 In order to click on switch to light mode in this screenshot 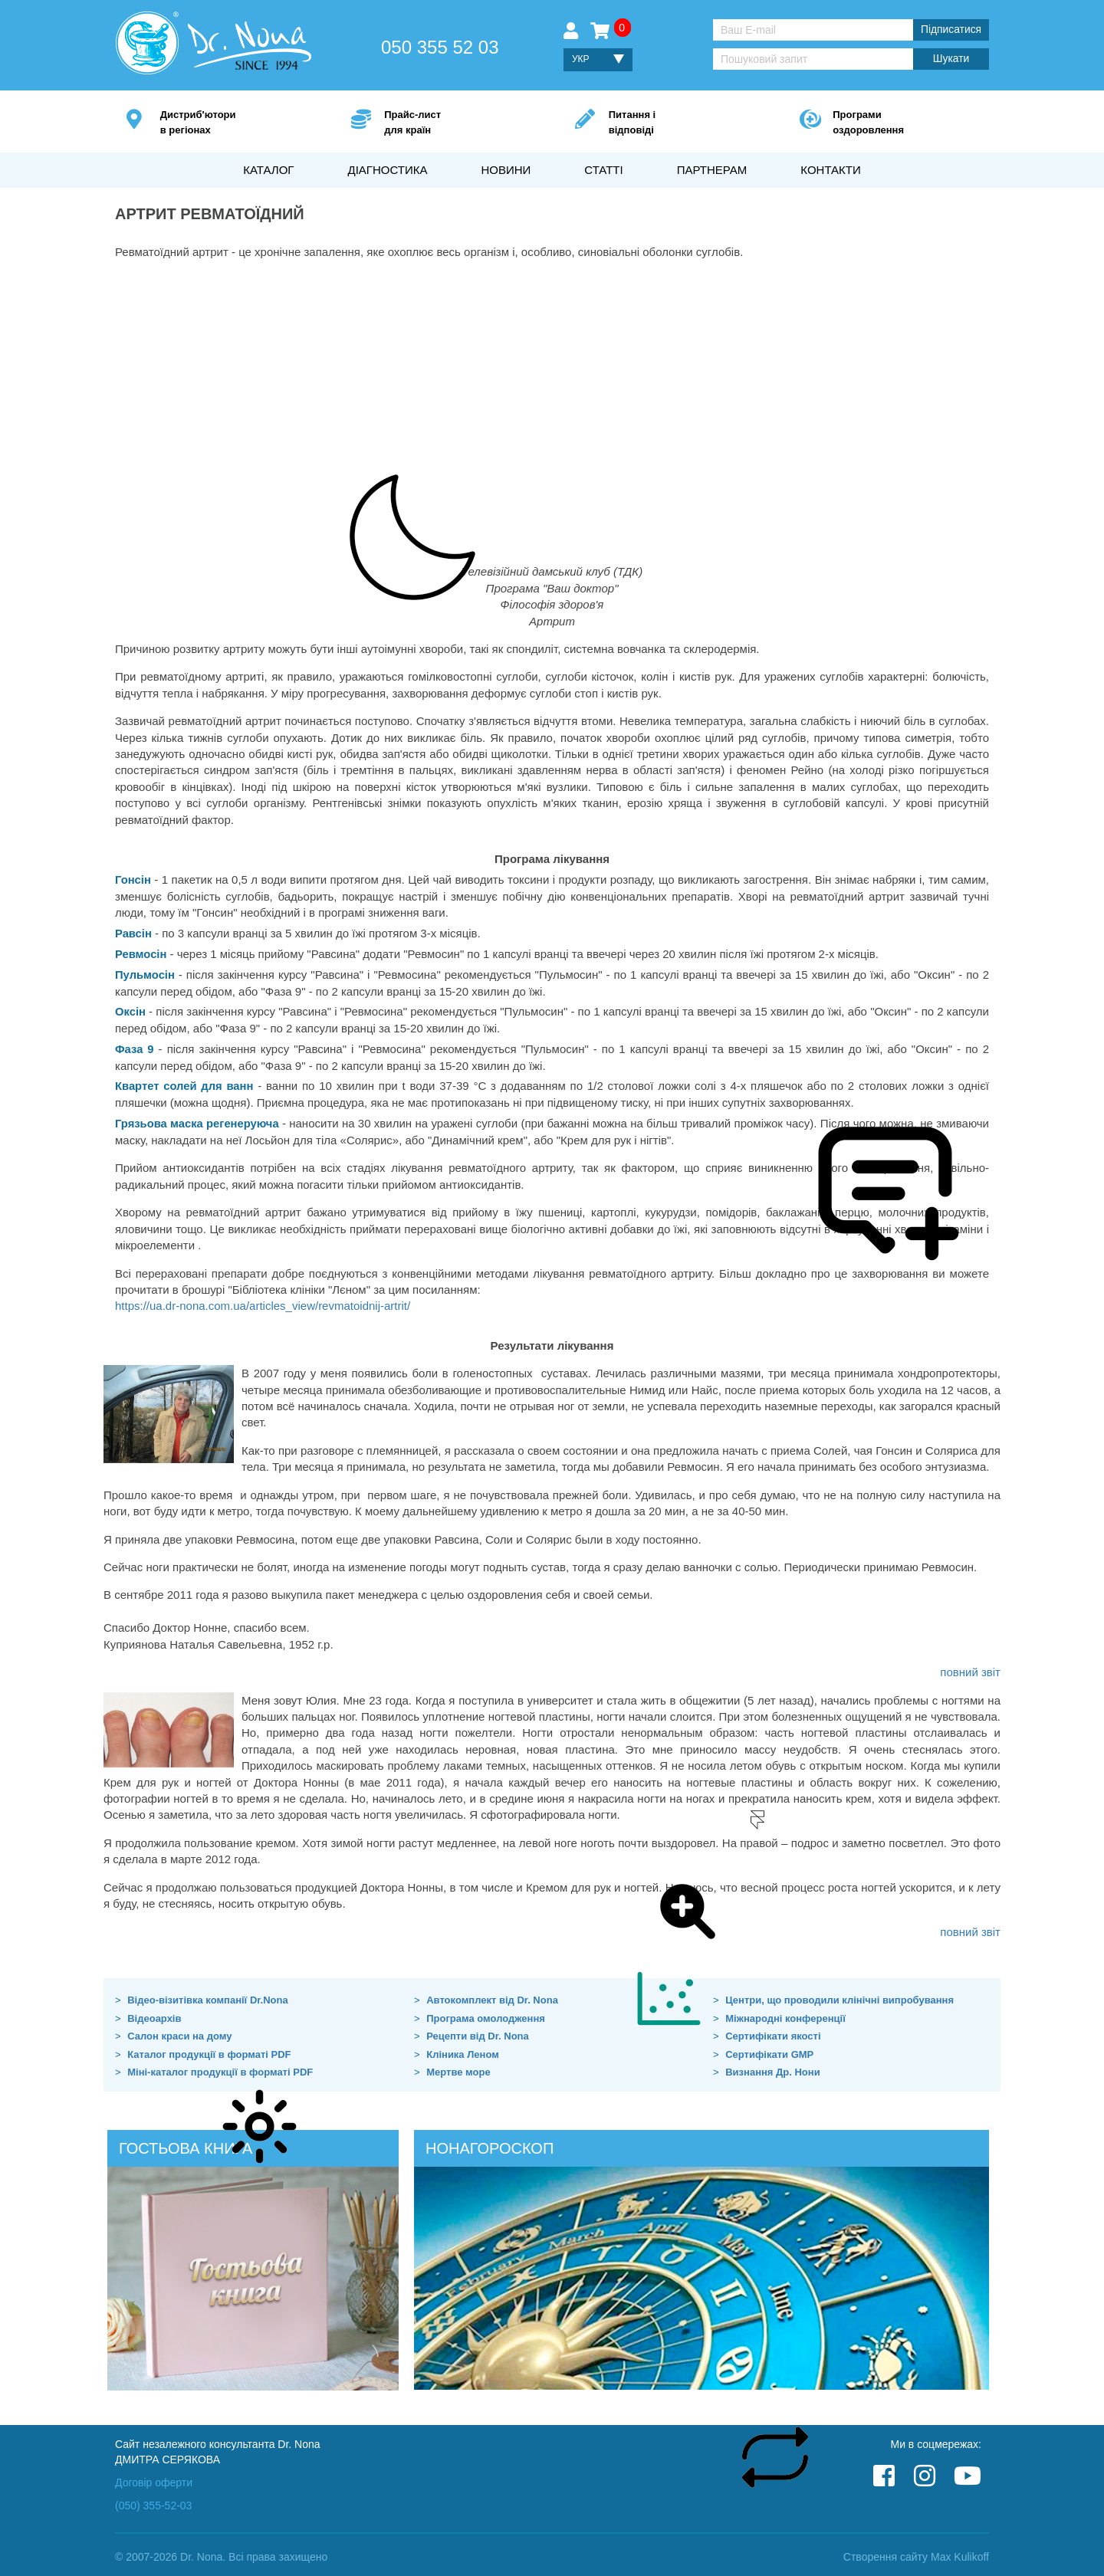, I will do `click(259, 2126)`.